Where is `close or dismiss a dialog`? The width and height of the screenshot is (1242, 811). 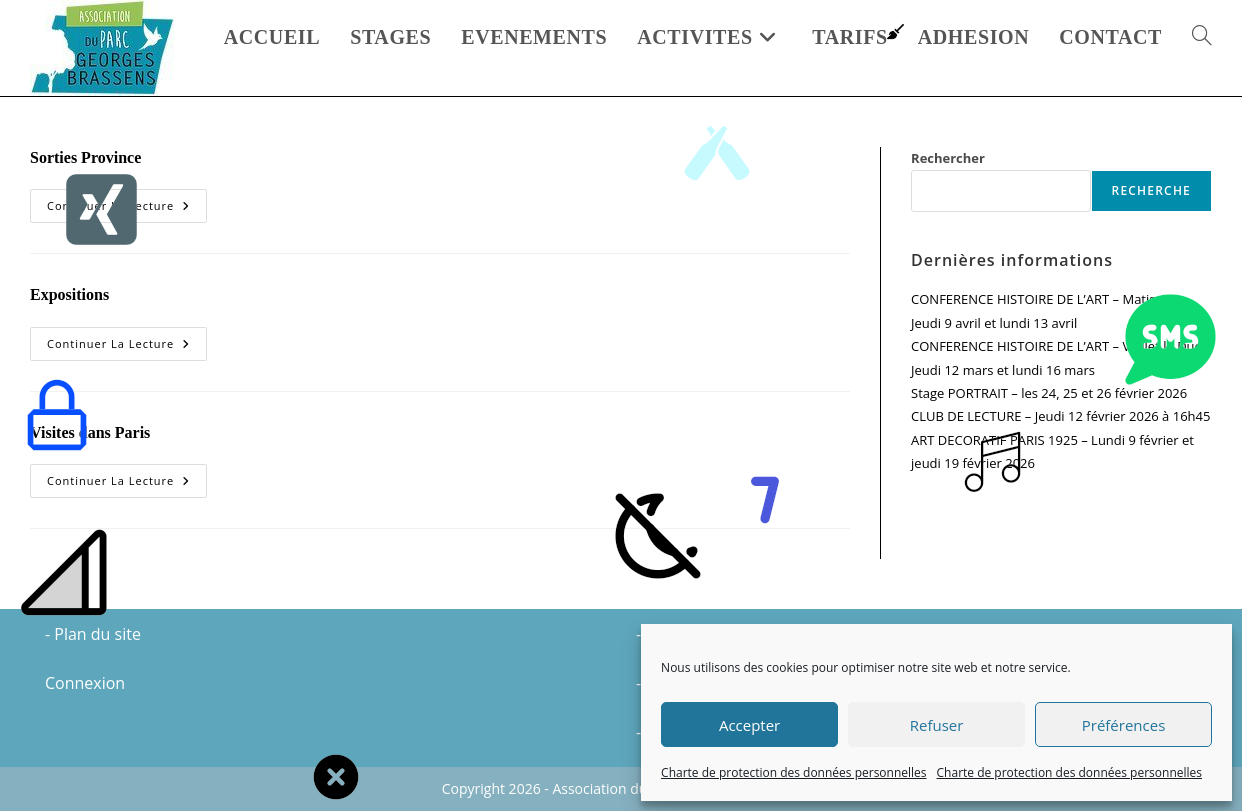
close or dismiss a dialog is located at coordinates (336, 777).